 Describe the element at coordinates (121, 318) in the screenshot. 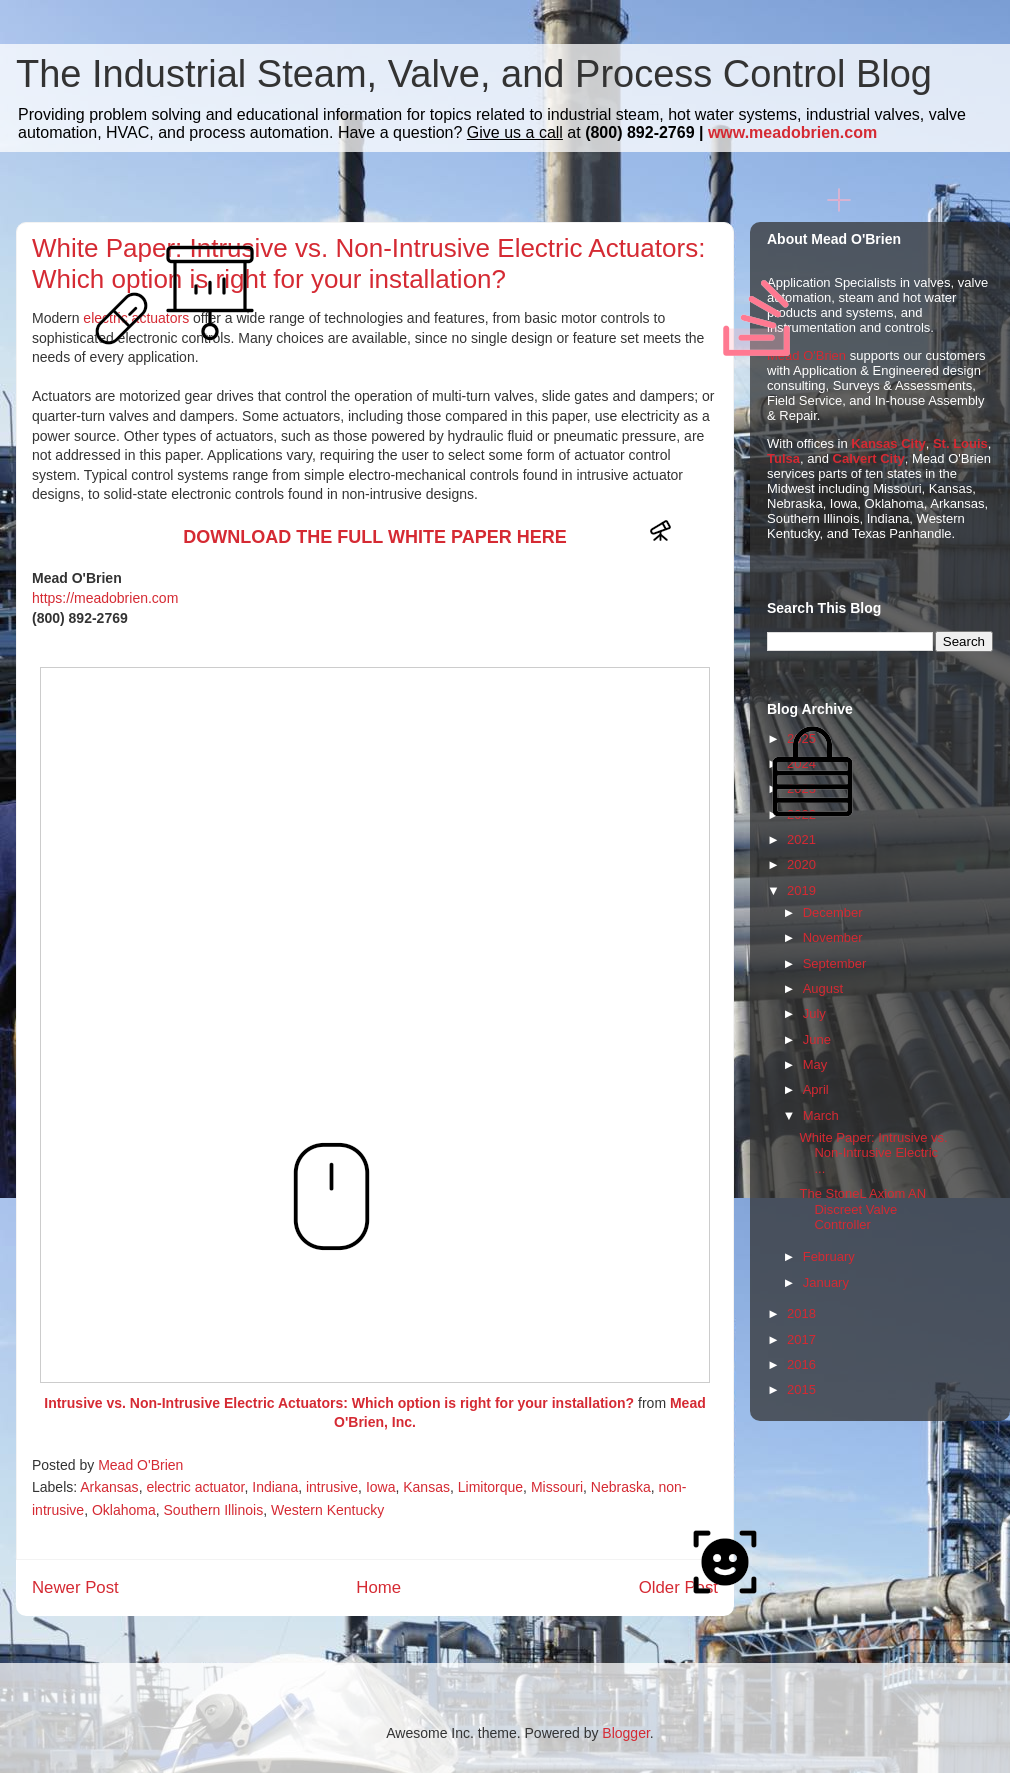

I see `access medication or health information` at that location.